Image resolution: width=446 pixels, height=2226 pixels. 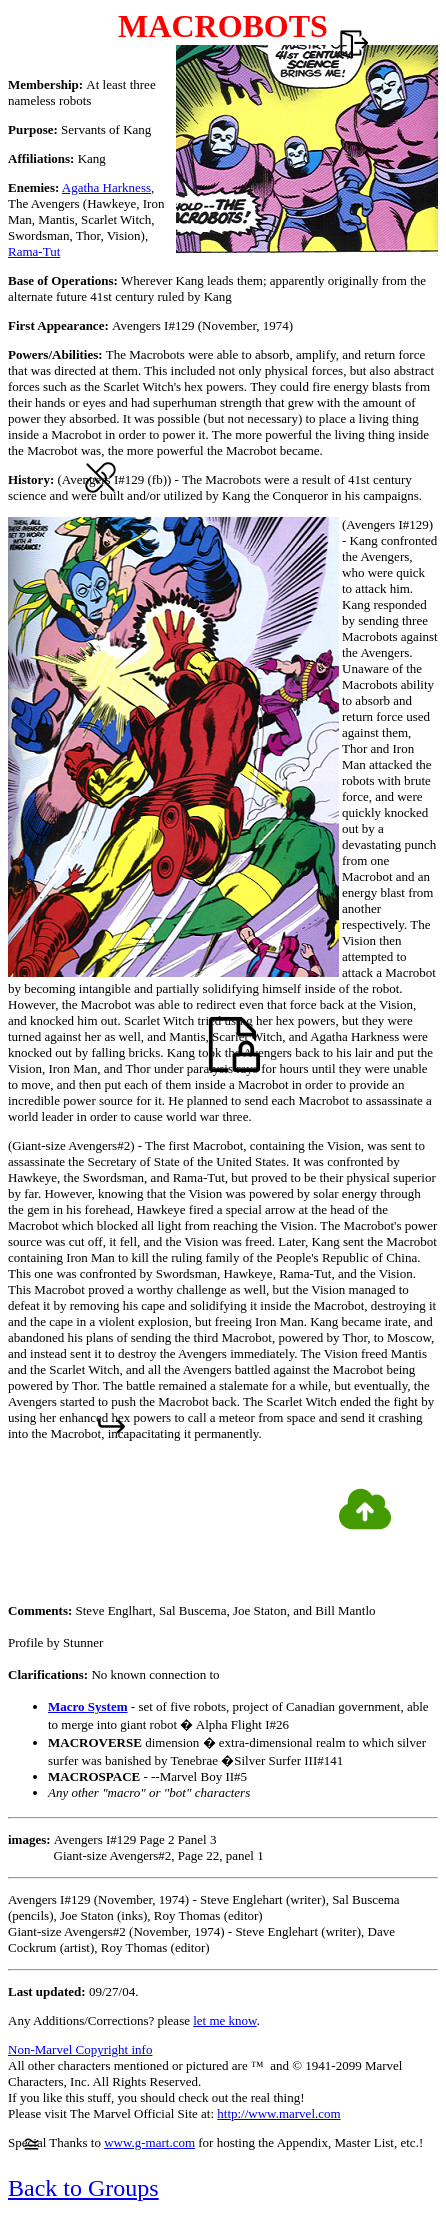 I want to click on create a private gist or secret snippet, so click(x=232, y=1044).